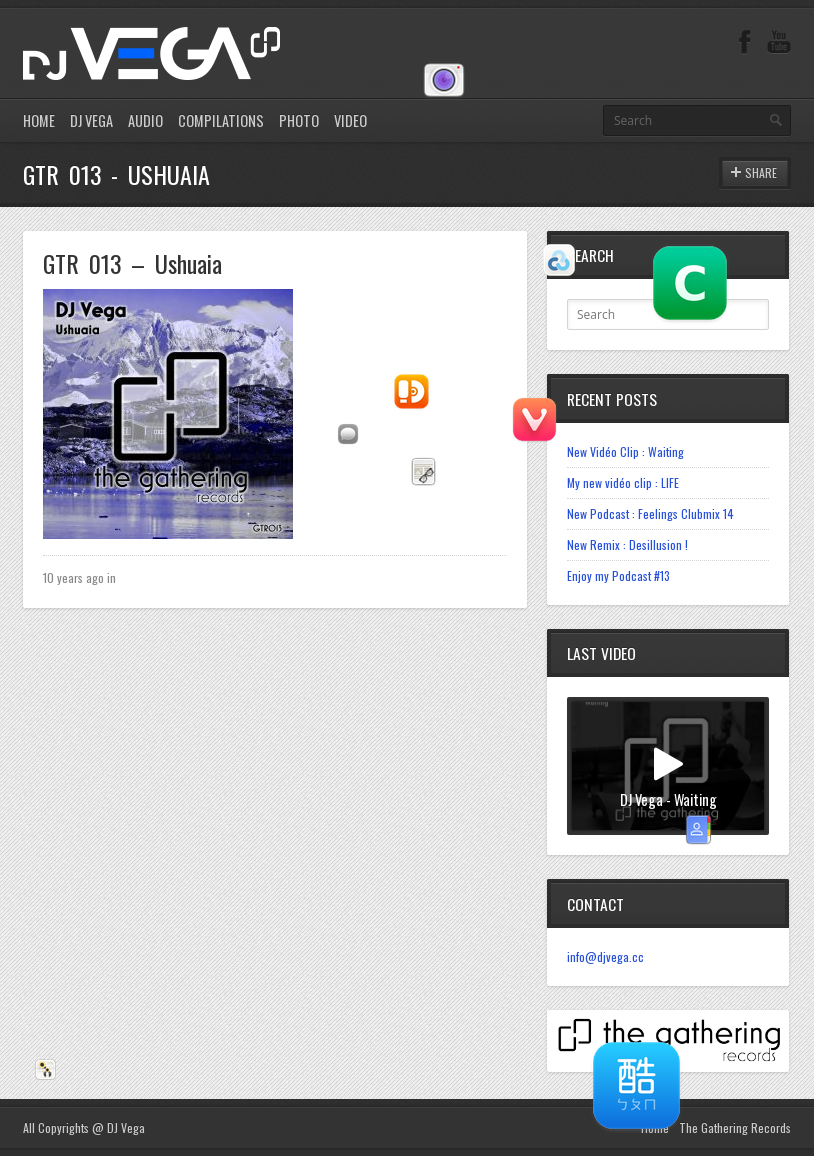  Describe the element at coordinates (45, 1069) in the screenshot. I see `open gnome builder development environment` at that location.